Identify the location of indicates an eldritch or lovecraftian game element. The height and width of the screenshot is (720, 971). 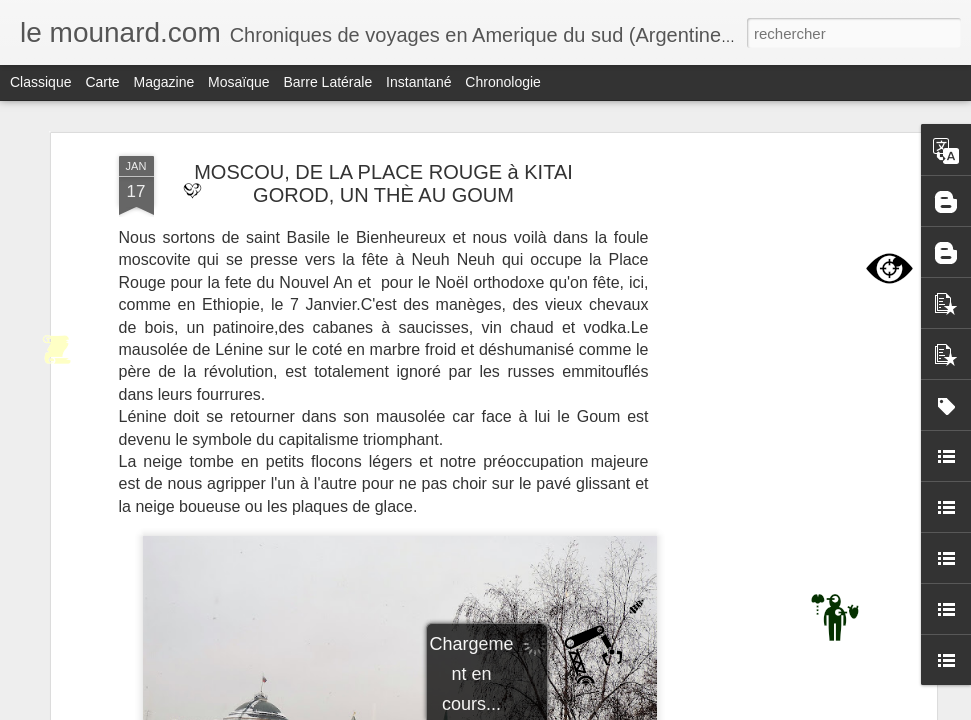
(192, 190).